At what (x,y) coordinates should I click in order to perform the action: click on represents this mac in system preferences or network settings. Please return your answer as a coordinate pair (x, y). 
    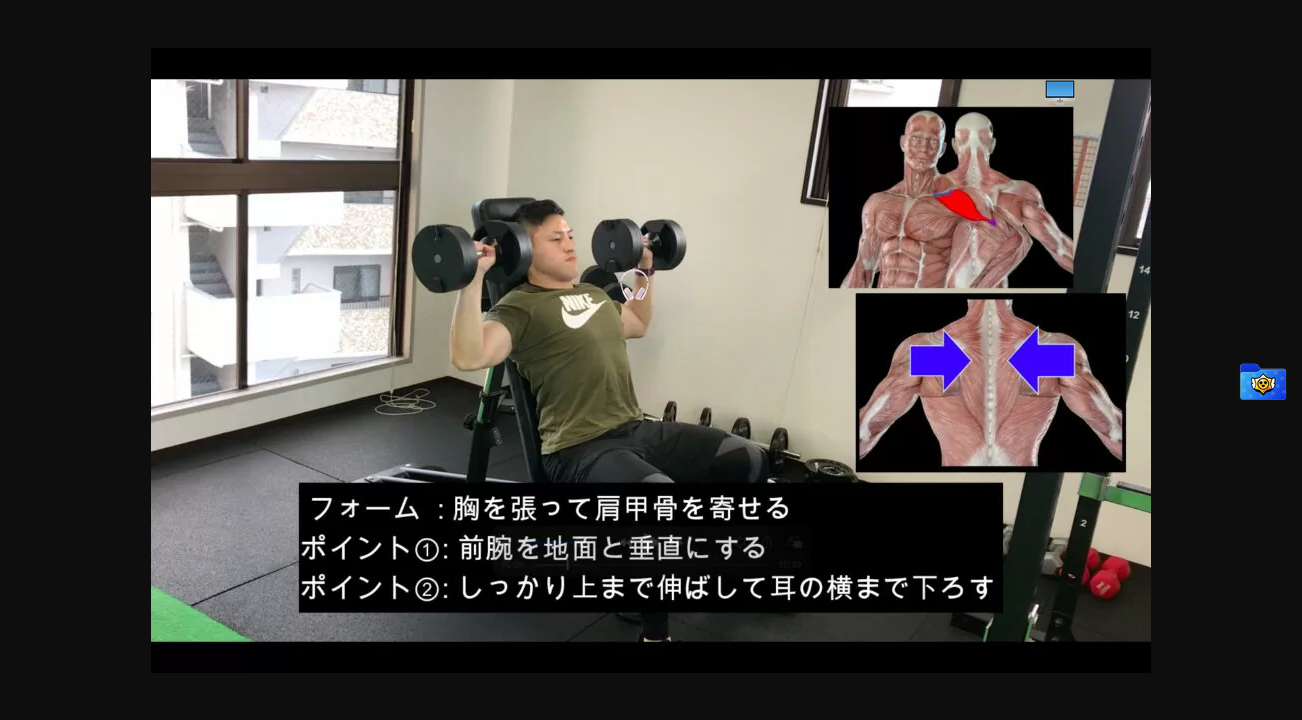
    Looking at the image, I should click on (1060, 91).